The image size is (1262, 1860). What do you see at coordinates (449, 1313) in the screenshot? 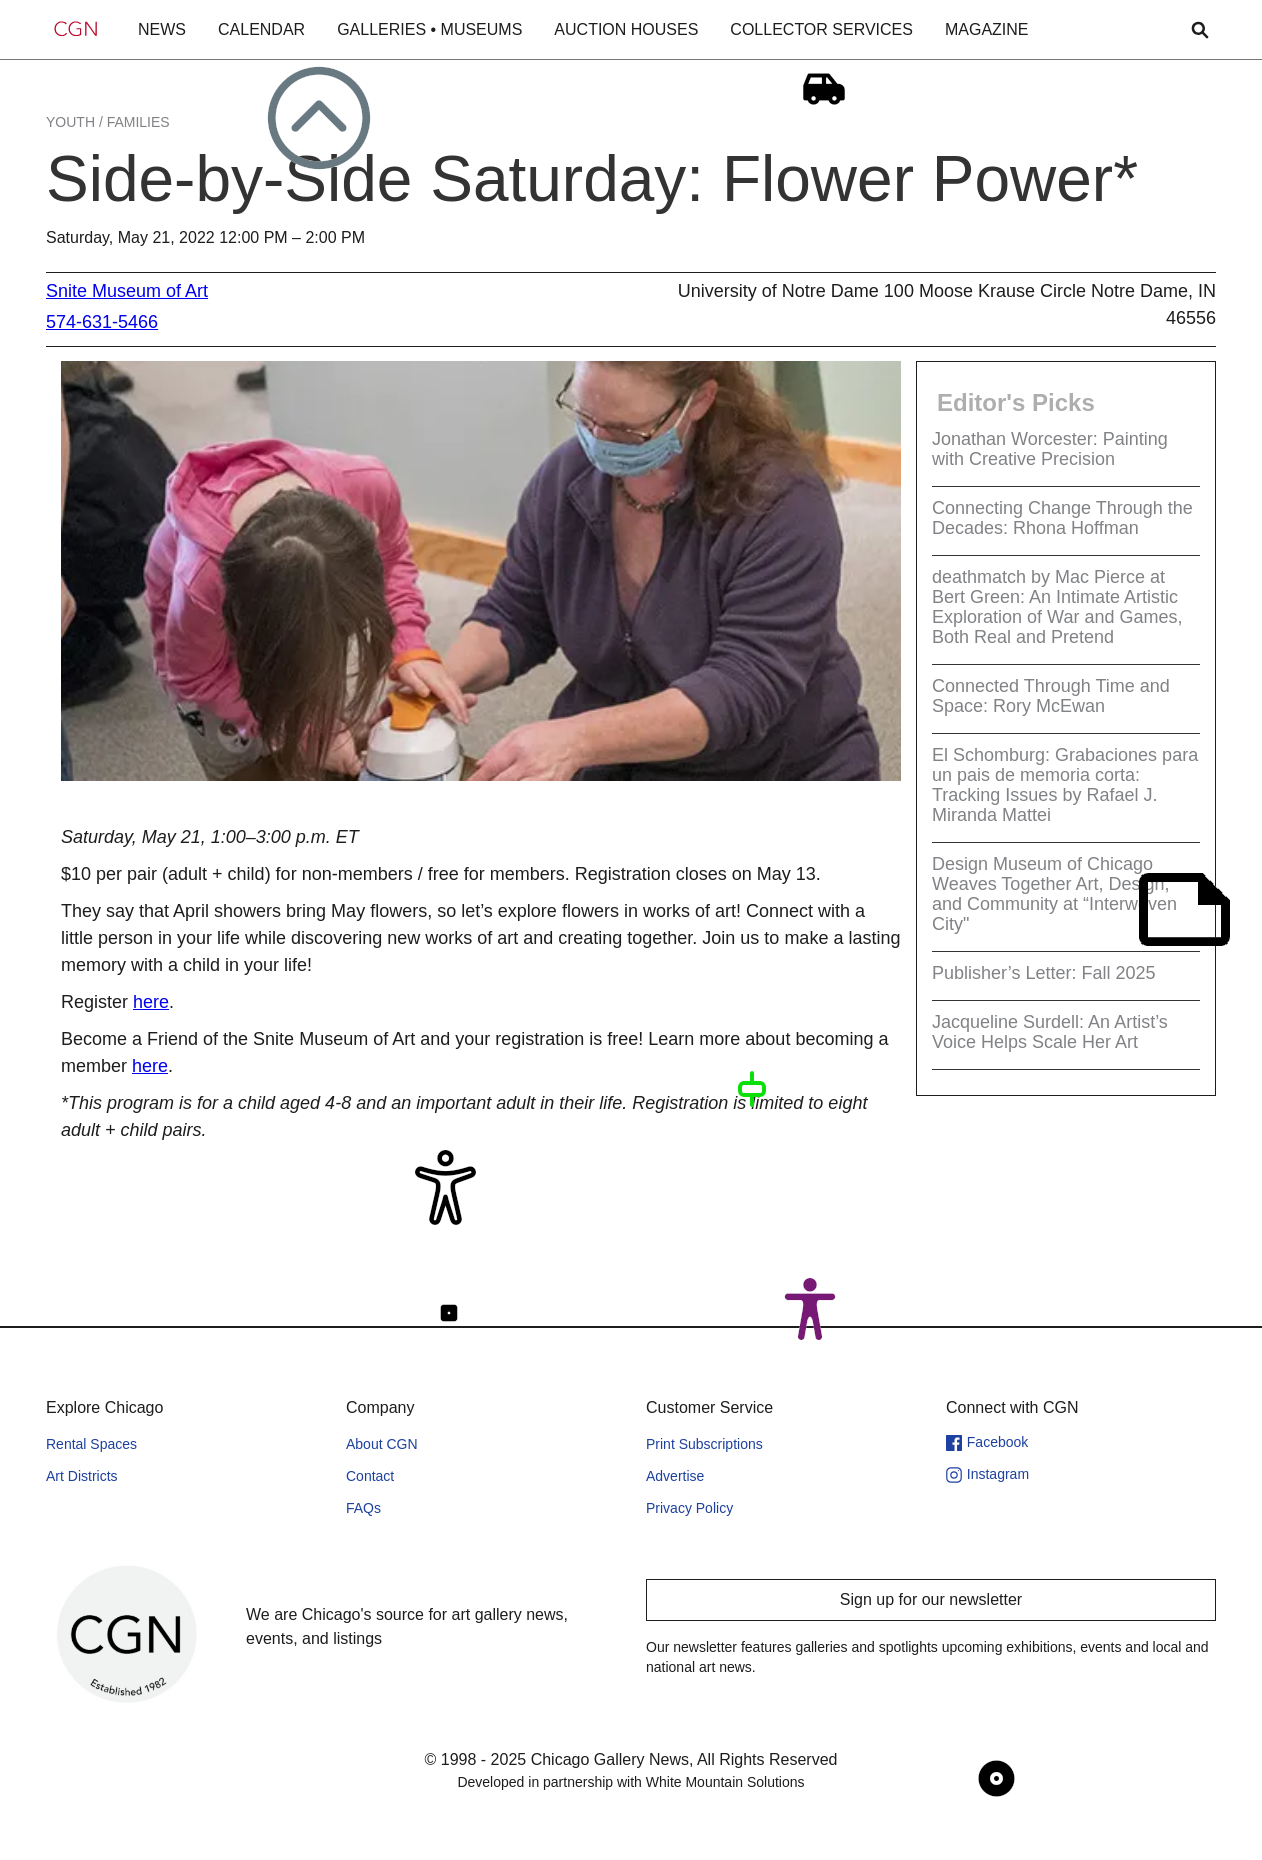
I see `roll the dice or generate a random result` at bounding box center [449, 1313].